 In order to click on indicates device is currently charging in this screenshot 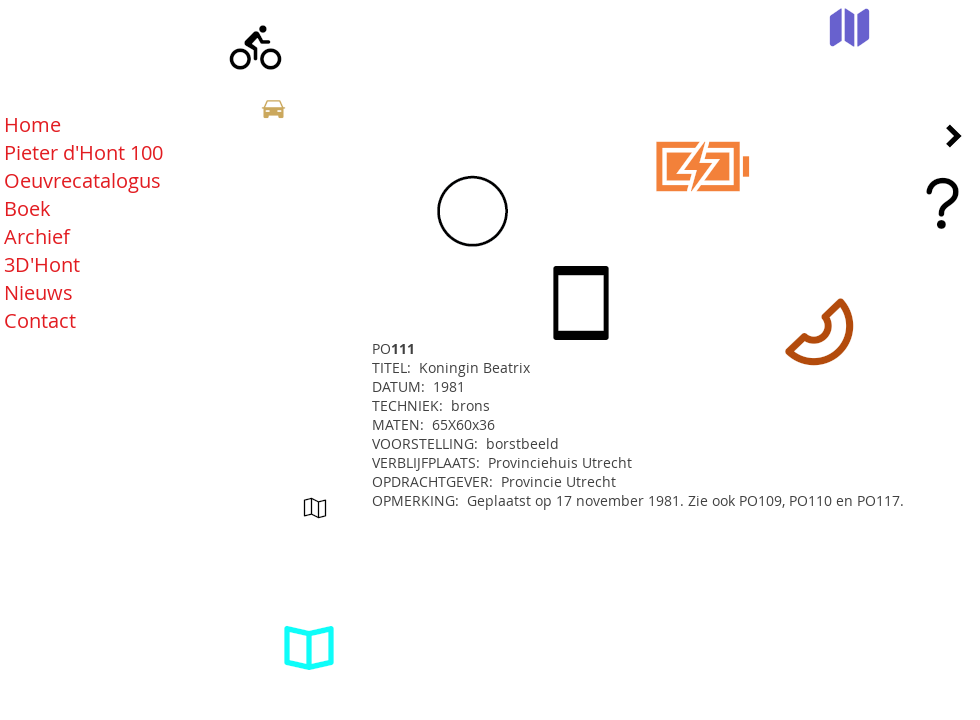, I will do `click(702, 166)`.